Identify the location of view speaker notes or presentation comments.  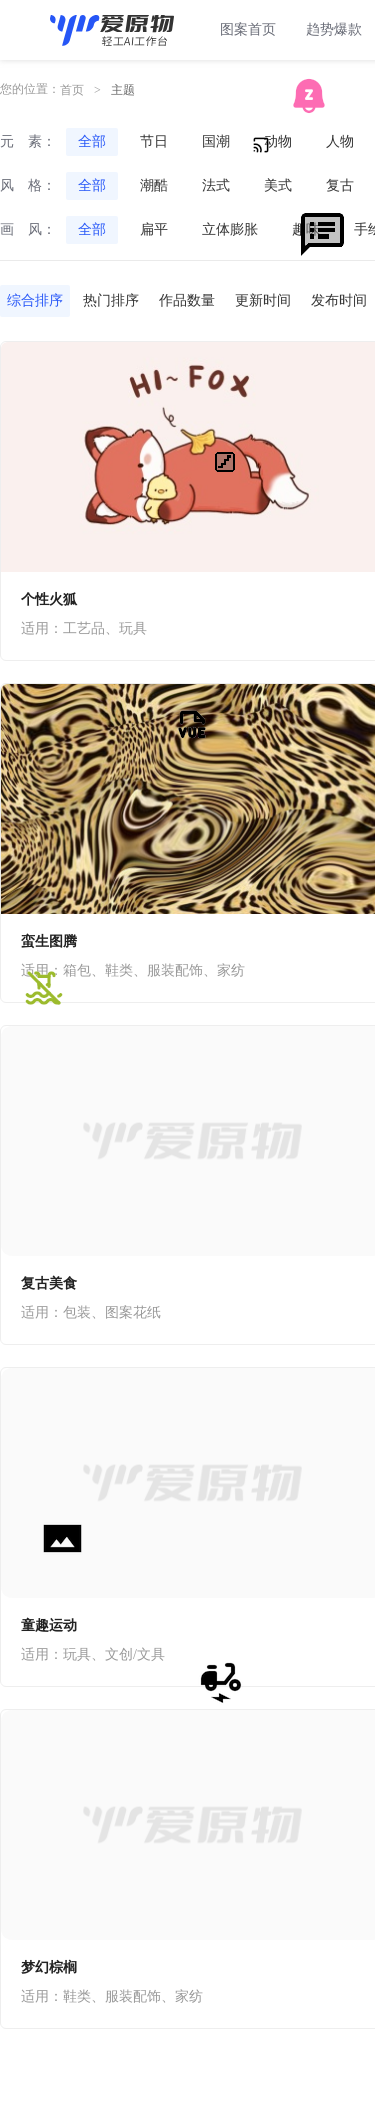
(322, 234).